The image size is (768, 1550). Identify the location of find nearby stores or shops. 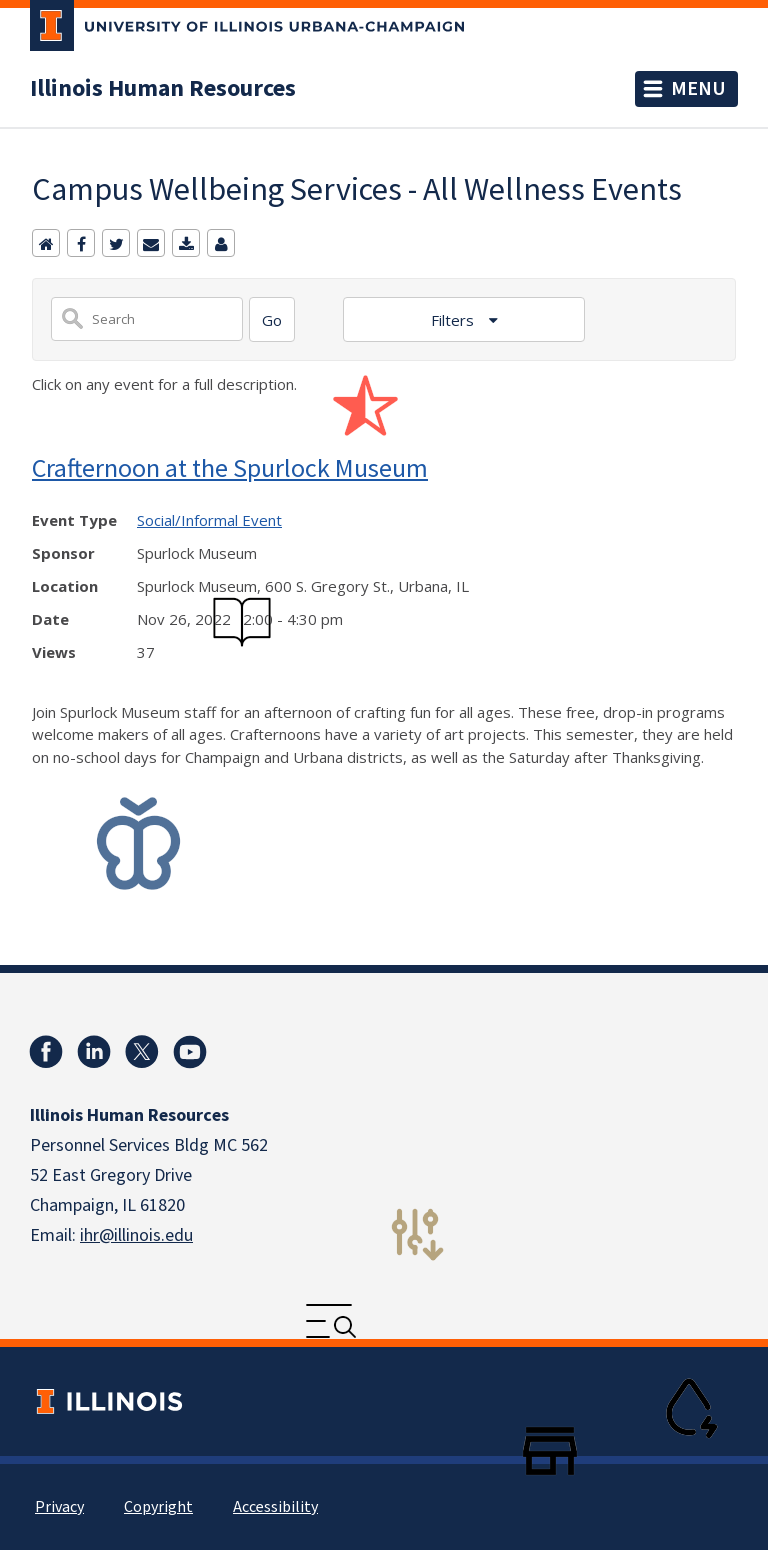
(550, 1451).